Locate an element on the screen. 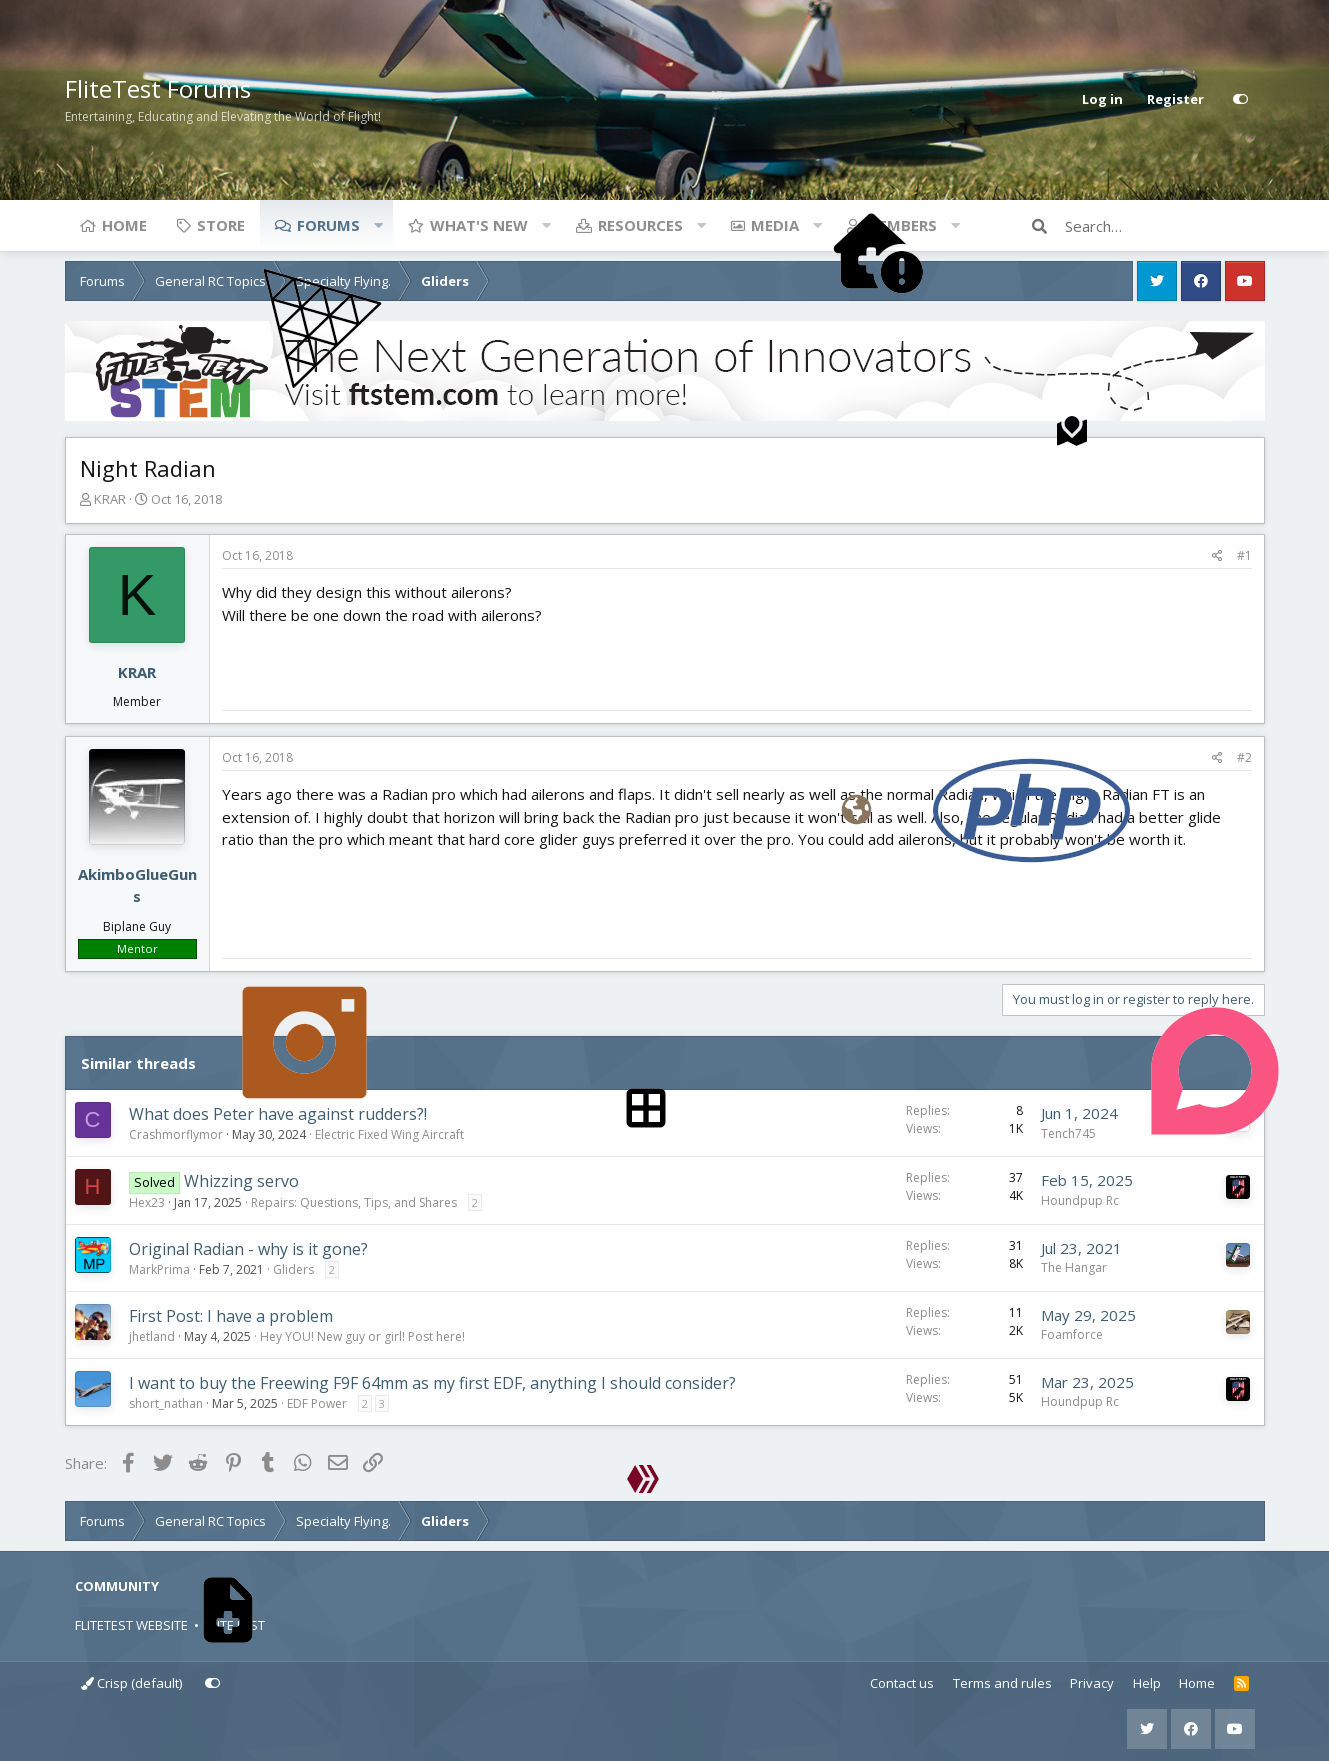 The width and height of the screenshot is (1329, 1761). three.js library or project branding is located at coordinates (322, 328).